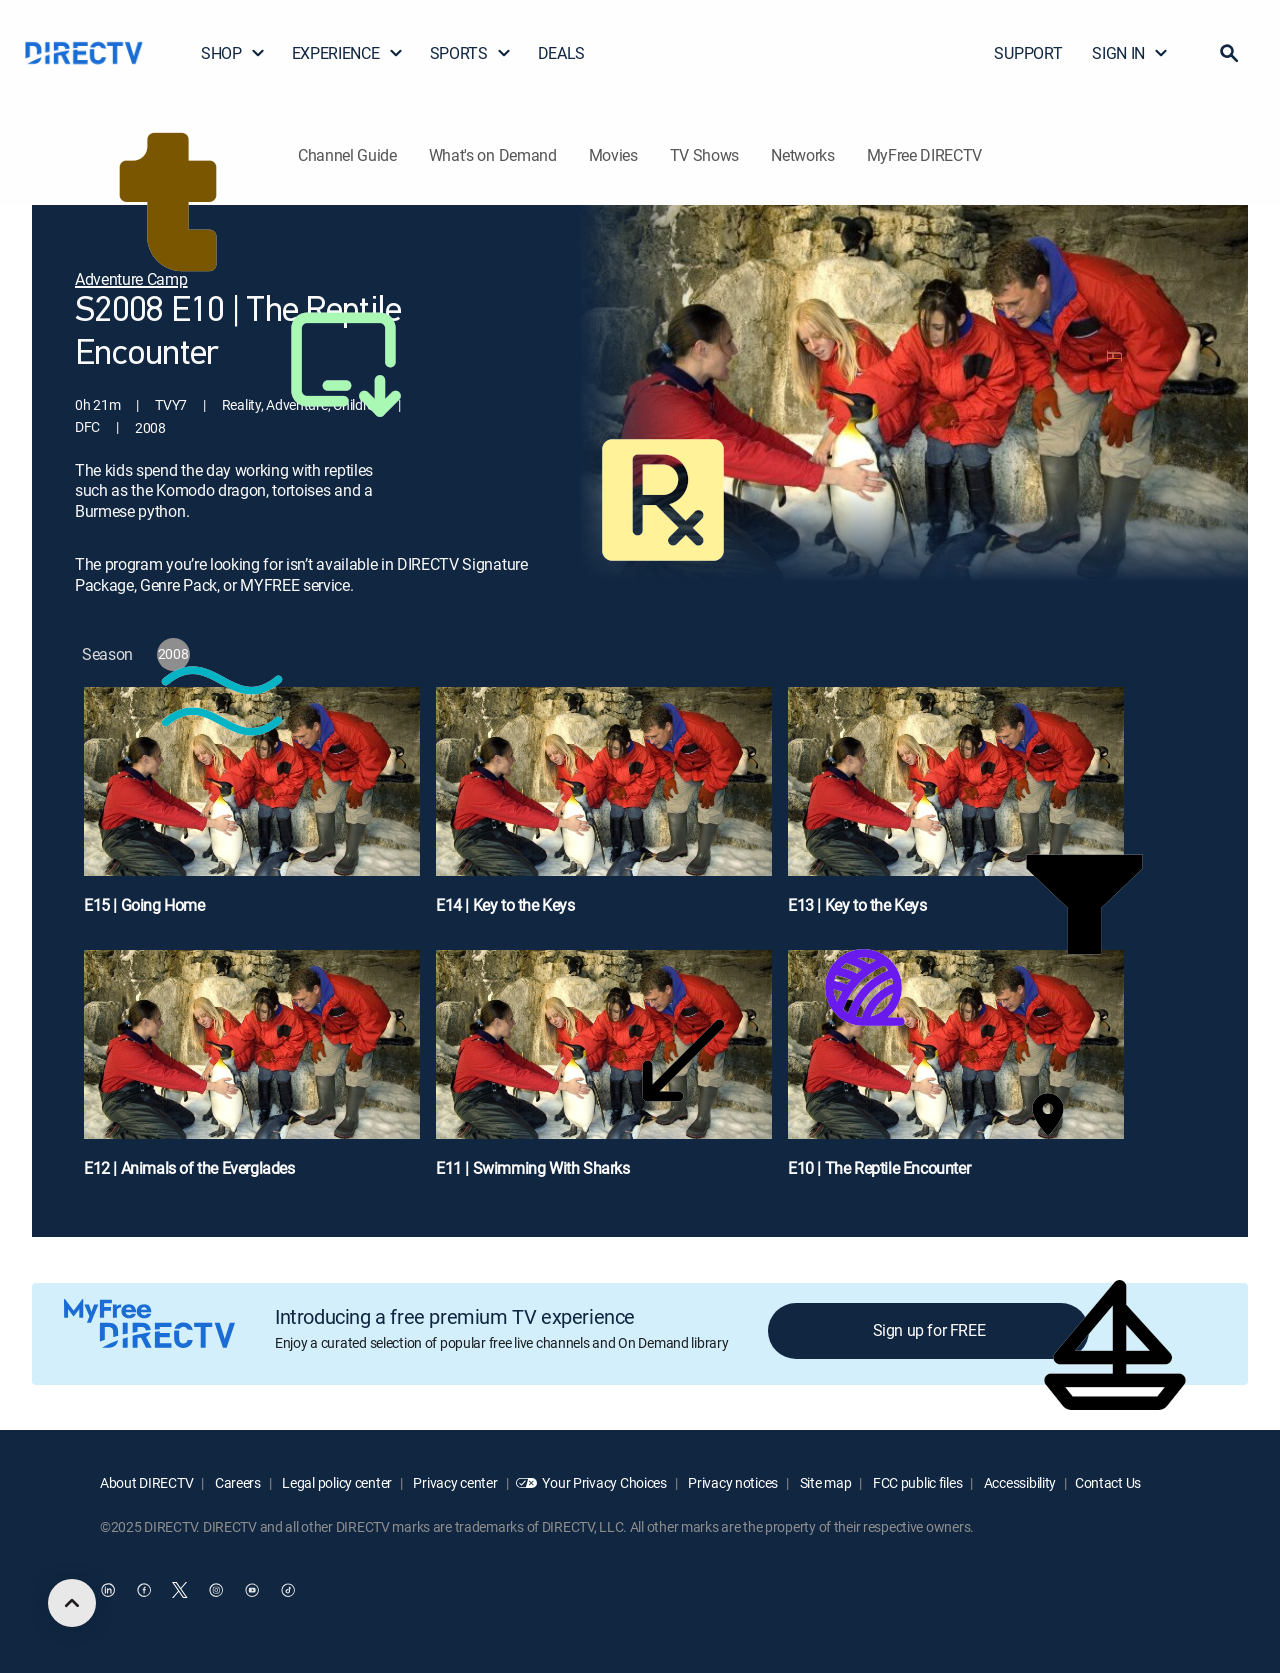 This screenshot has height=1673, width=1280. What do you see at coordinates (343, 359) in the screenshot?
I see `download content to tablet device` at bounding box center [343, 359].